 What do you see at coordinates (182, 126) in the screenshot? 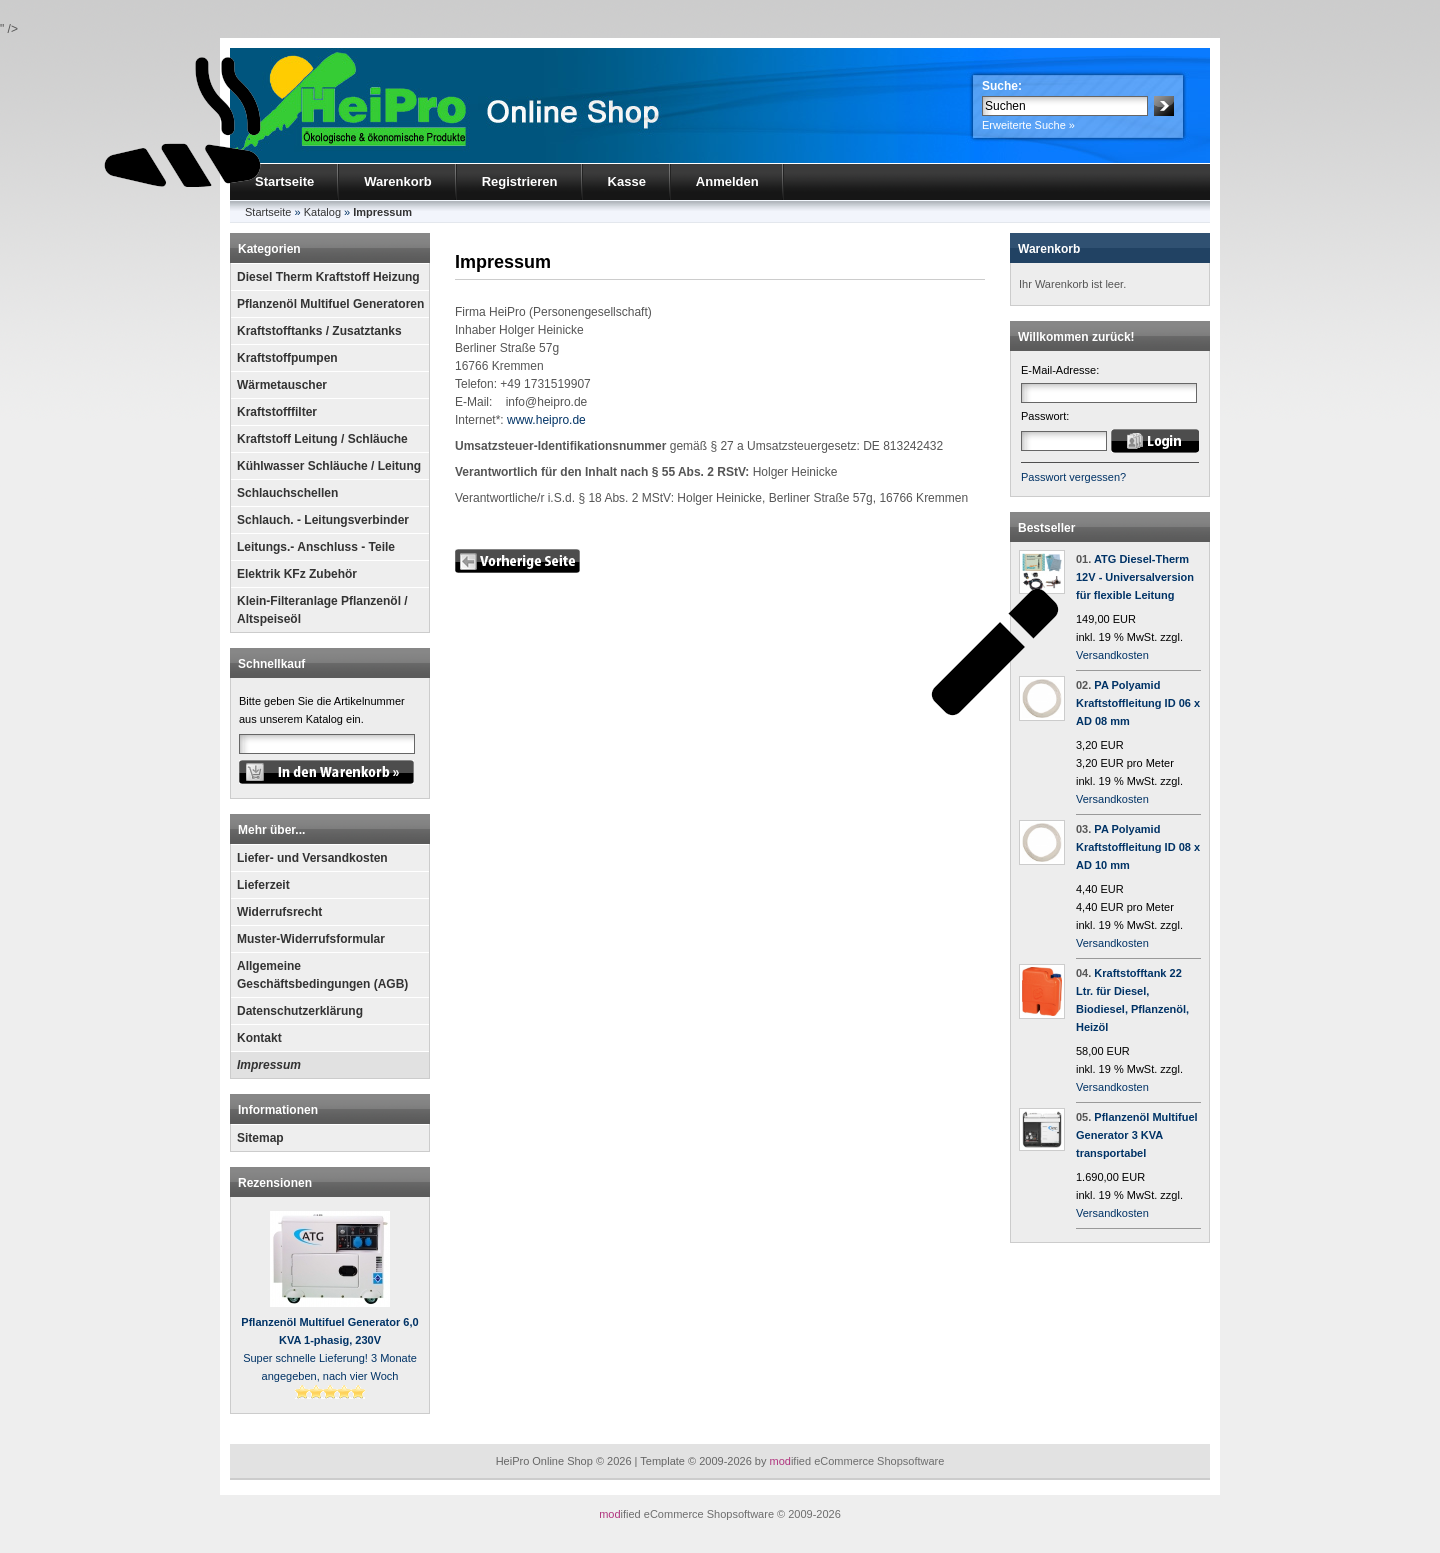
I see `indicates cannabis or smoking-related content` at bounding box center [182, 126].